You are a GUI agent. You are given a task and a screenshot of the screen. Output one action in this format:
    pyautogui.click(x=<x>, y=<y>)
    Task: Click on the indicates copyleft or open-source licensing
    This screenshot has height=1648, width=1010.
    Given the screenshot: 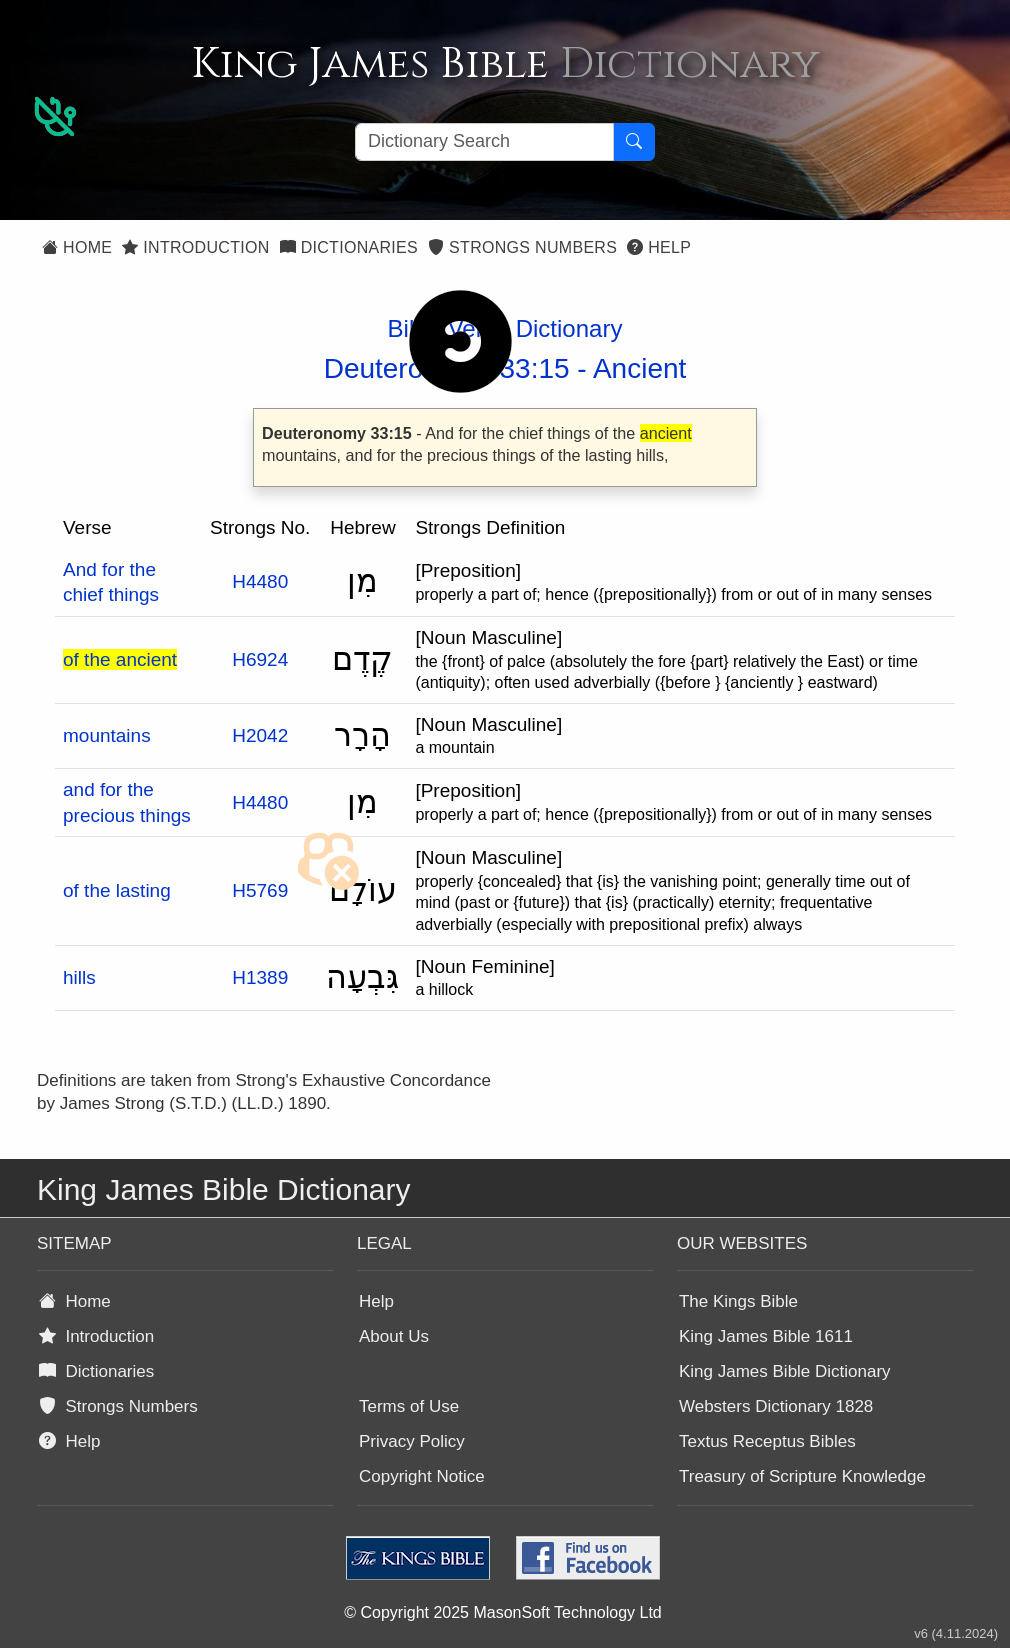 What is the action you would take?
    pyautogui.click(x=460, y=341)
    